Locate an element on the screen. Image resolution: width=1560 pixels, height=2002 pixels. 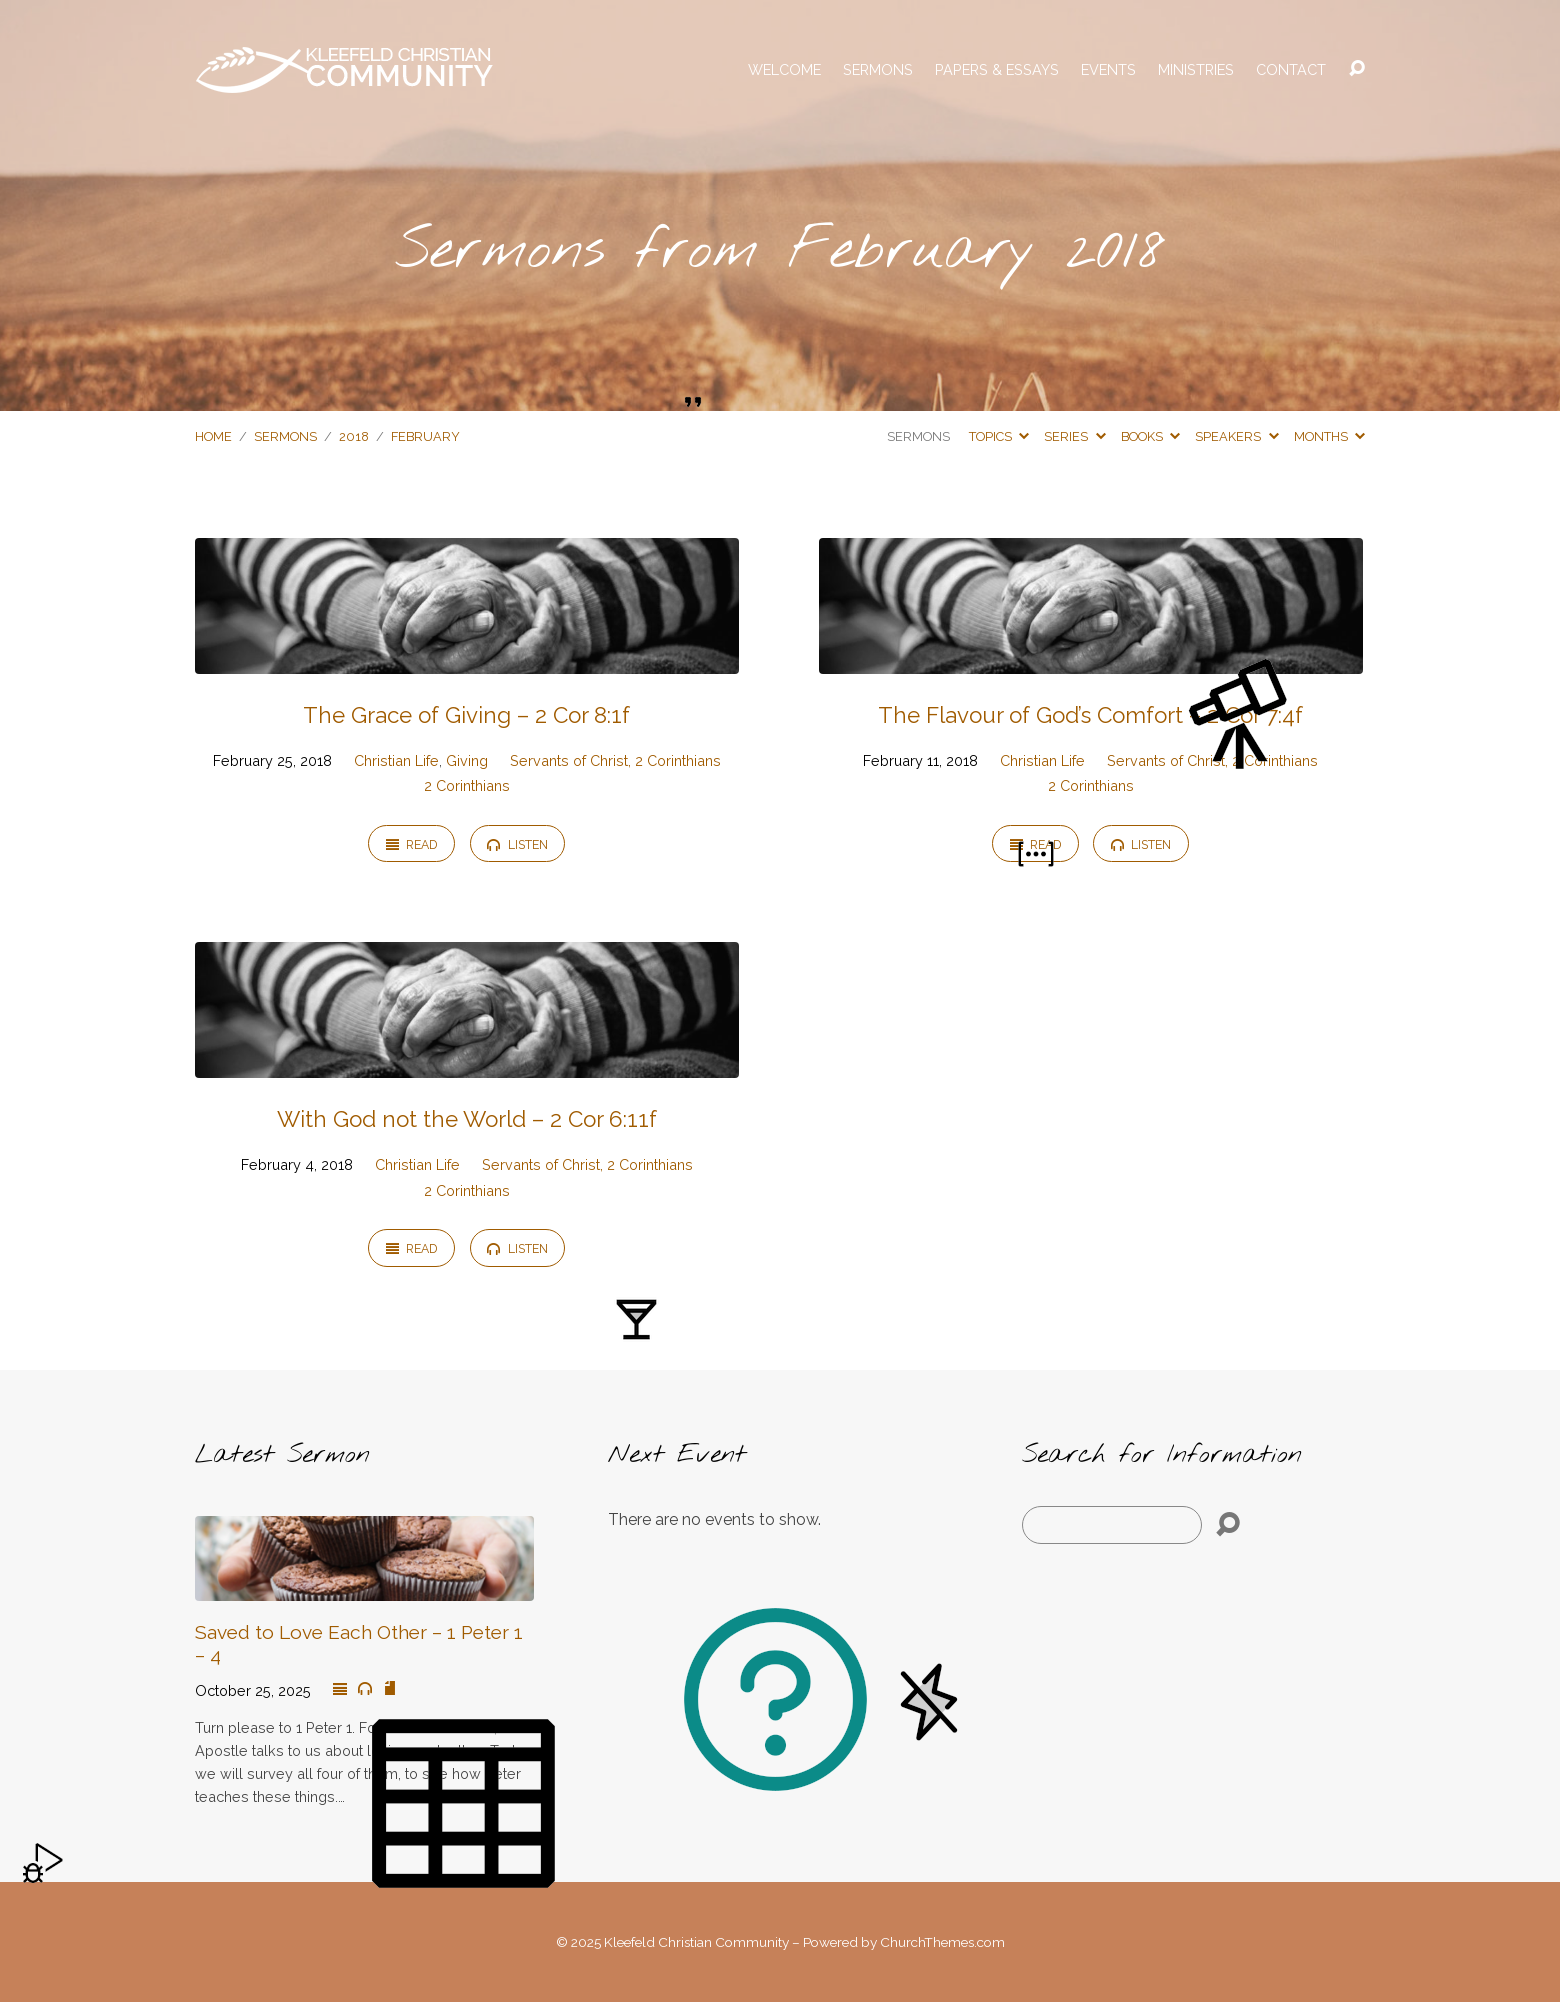
insert a block quote is located at coordinates (693, 402).